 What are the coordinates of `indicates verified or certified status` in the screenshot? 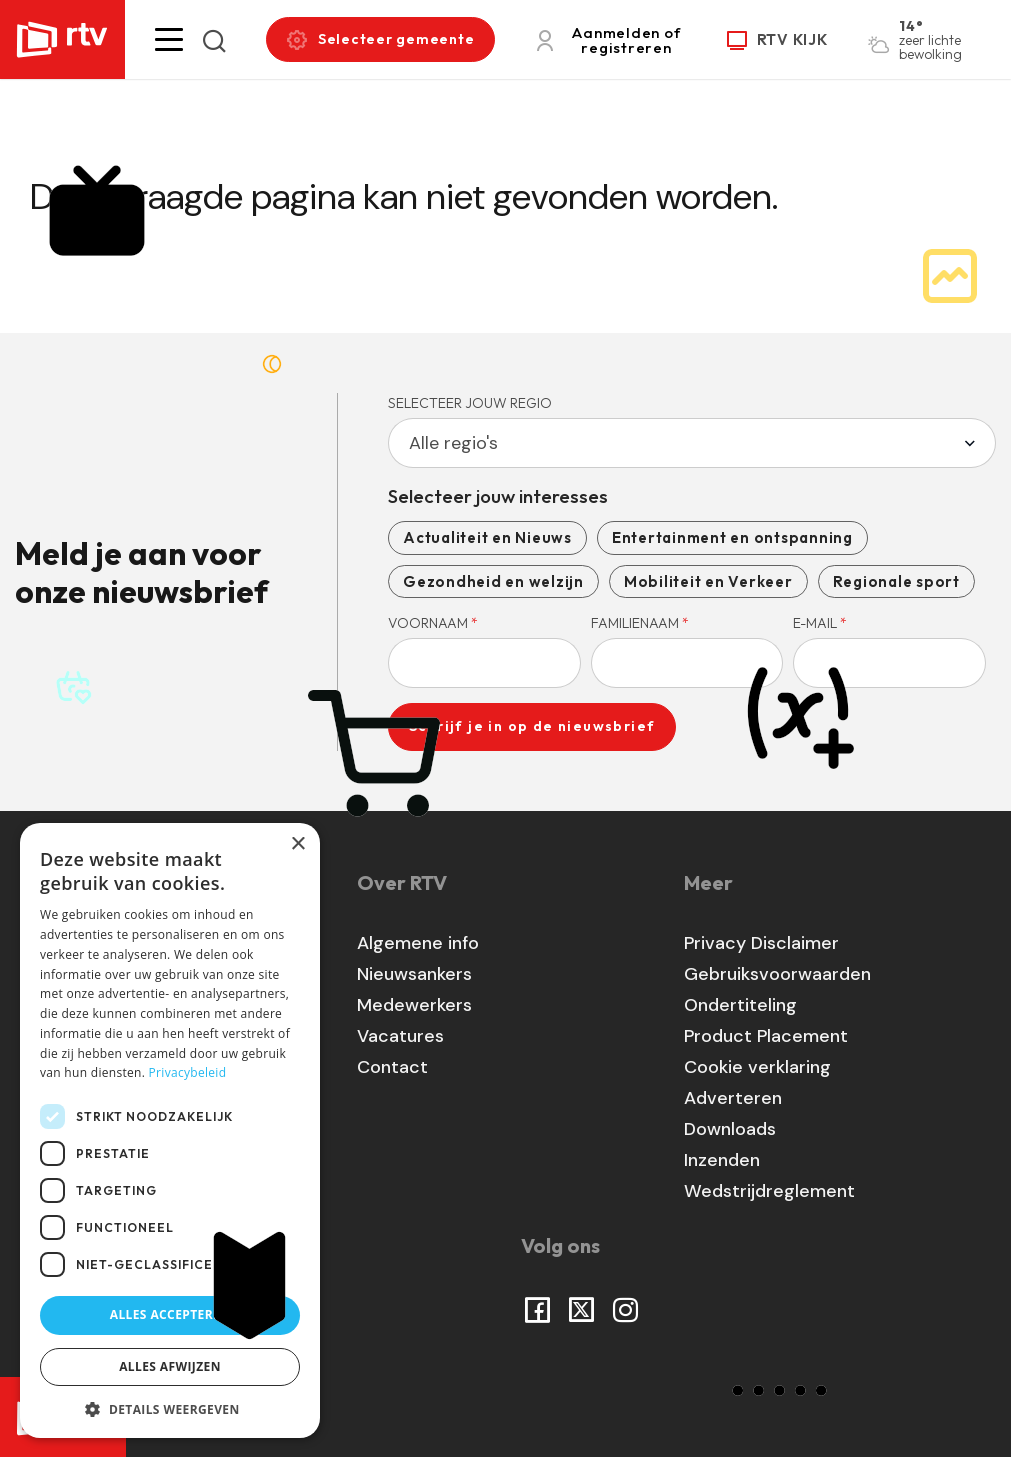 It's located at (249, 1285).